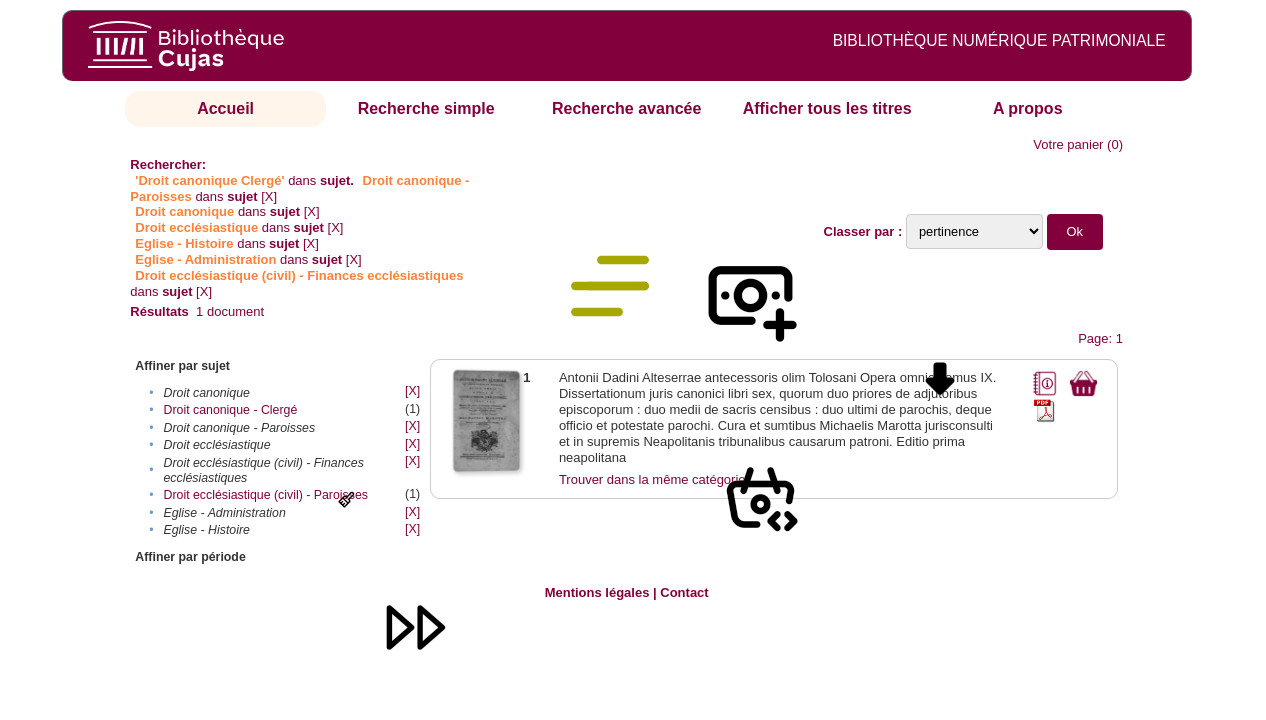 This screenshot has width=1266, height=720. I want to click on add funds to your account, so click(750, 295).